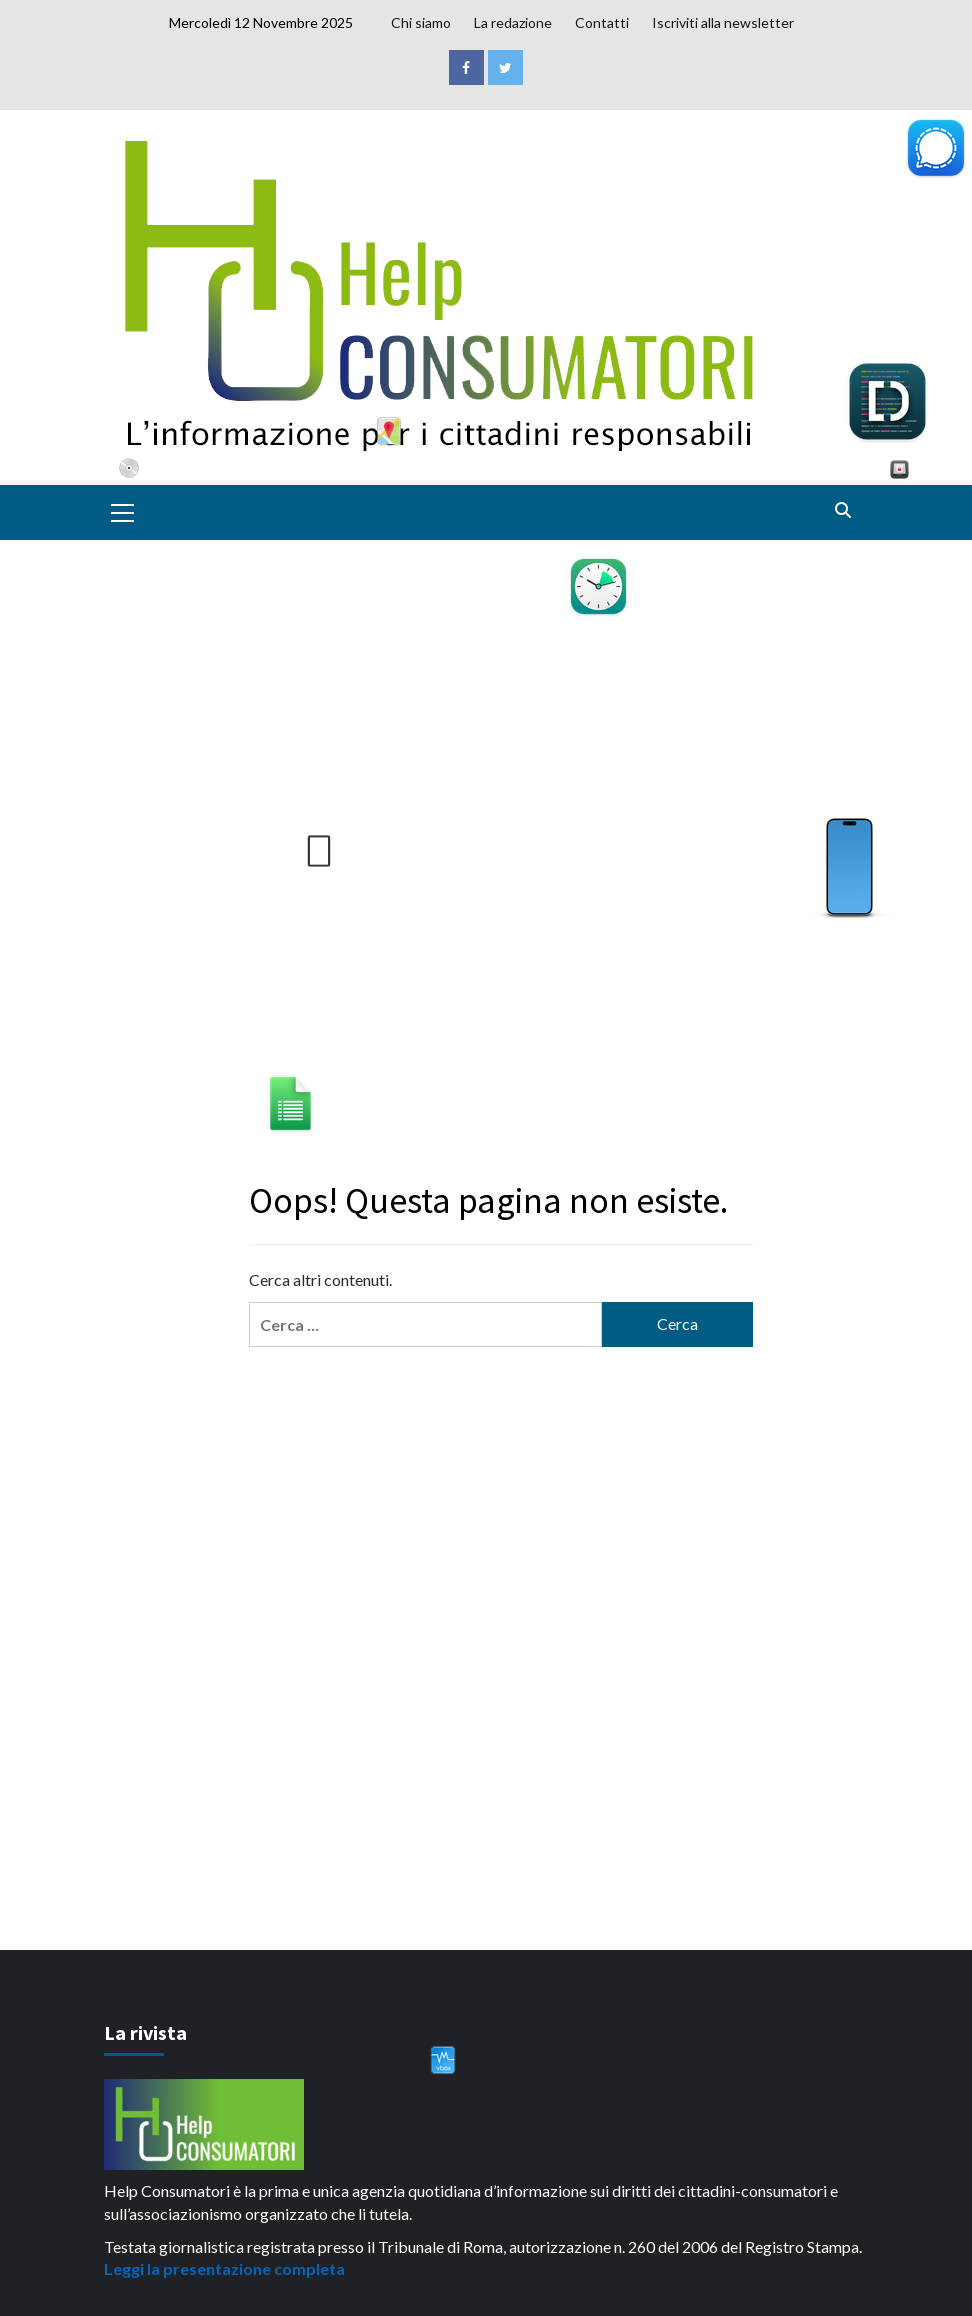 This screenshot has width=972, height=2316. I want to click on open quickDocs documentation app, so click(887, 401).